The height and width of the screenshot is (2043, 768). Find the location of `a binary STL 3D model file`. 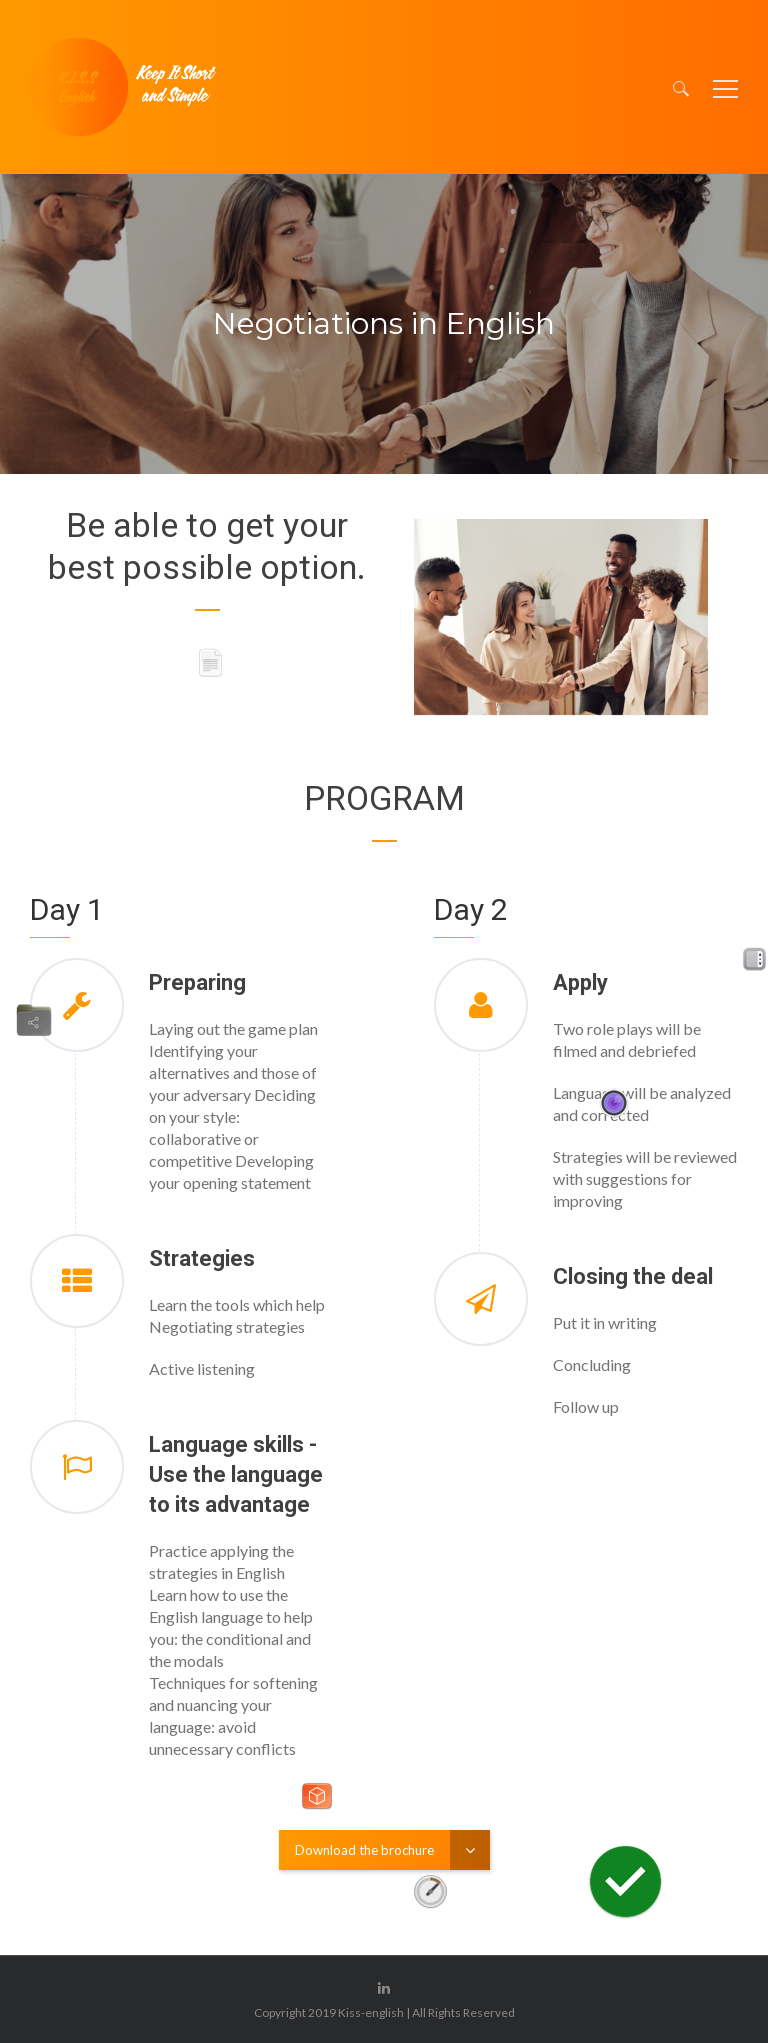

a binary STL 3D model file is located at coordinates (317, 1795).